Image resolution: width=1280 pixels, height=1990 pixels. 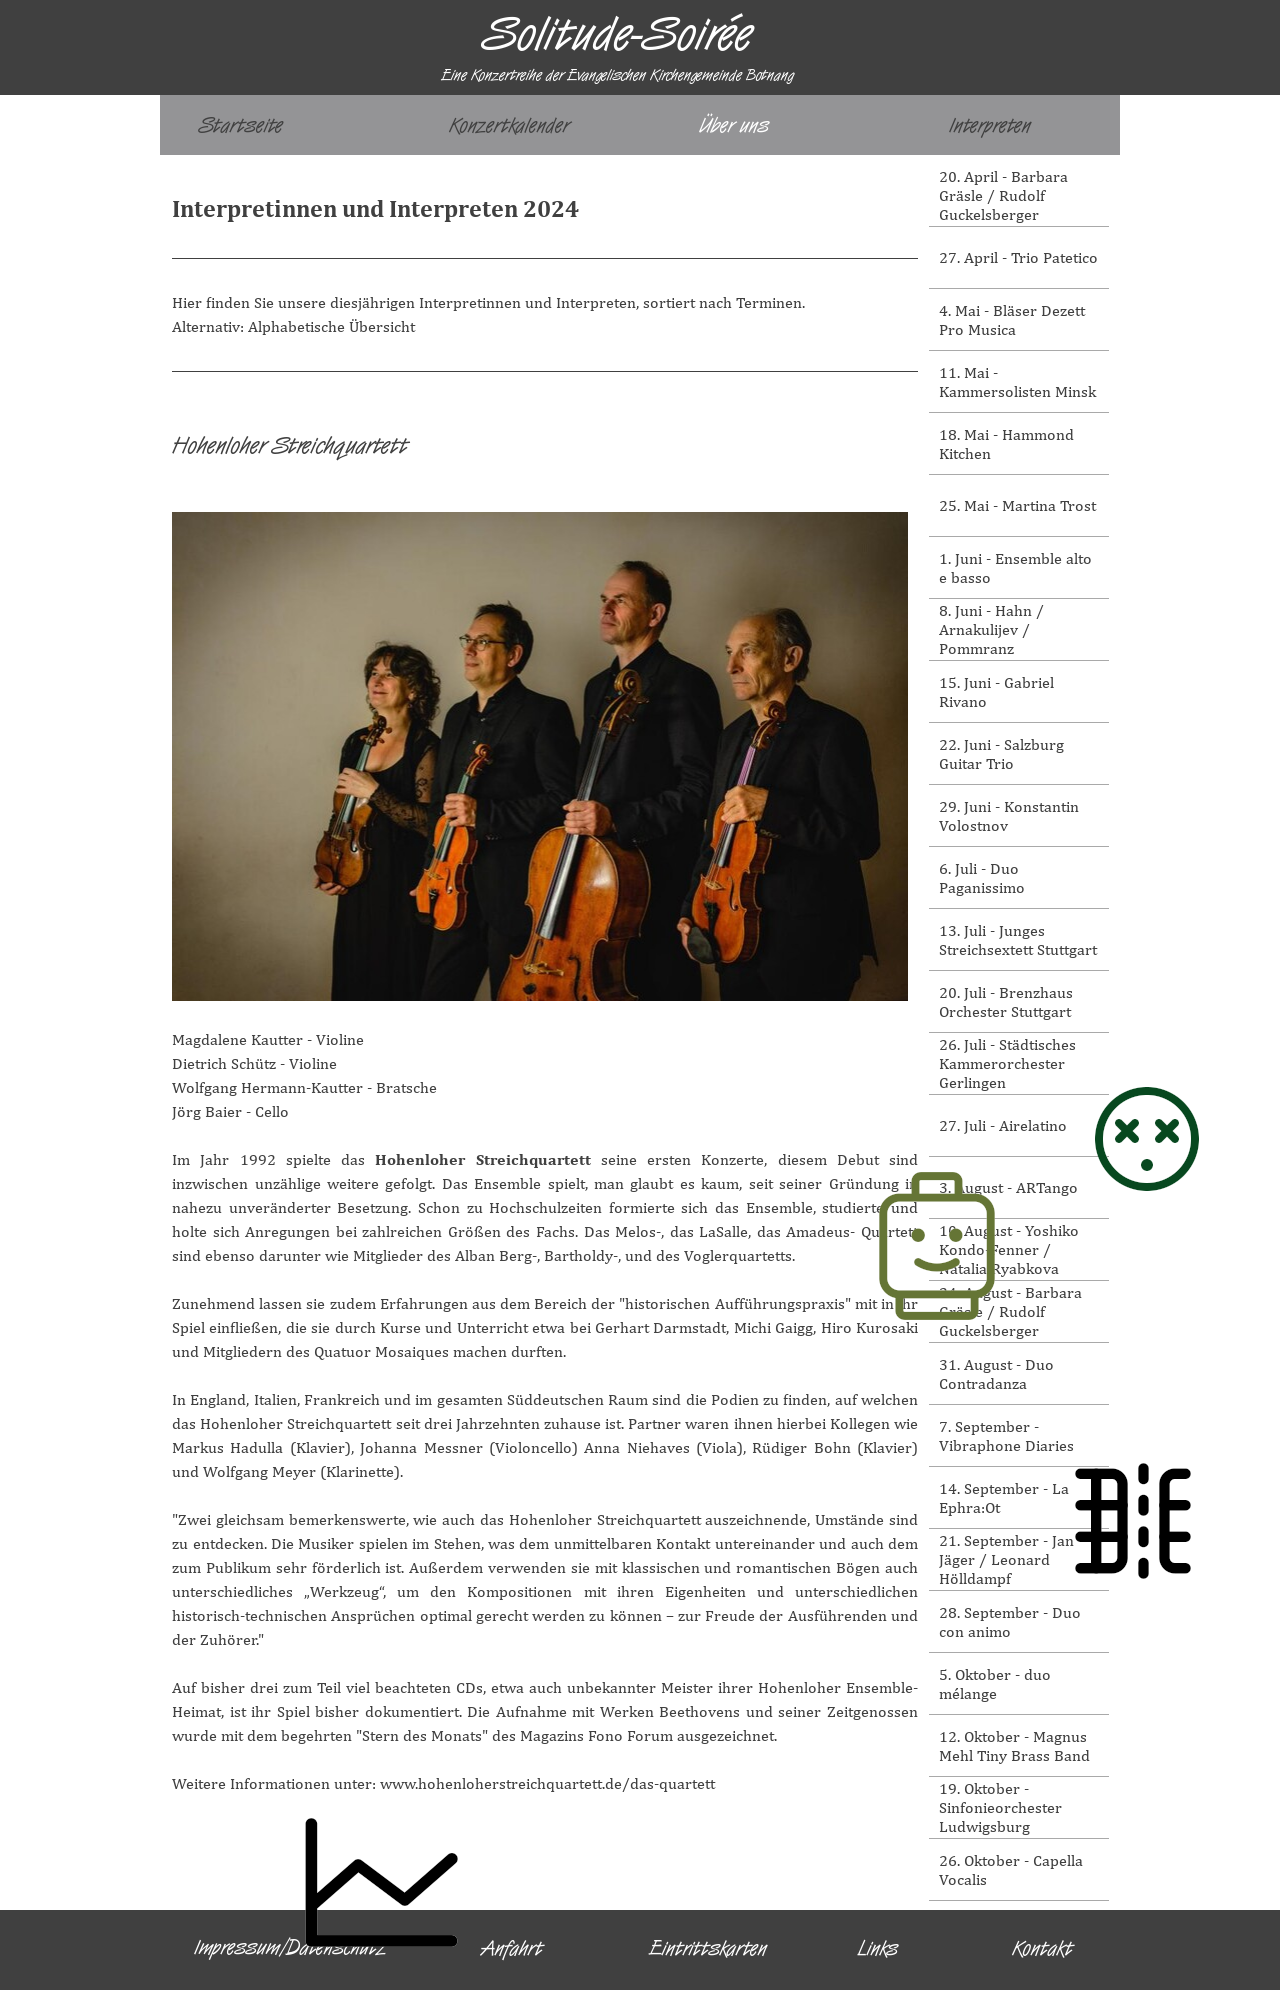 What do you see at coordinates (1133, 1521) in the screenshot?
I see `split table into separate columns` at bounding box center [1133, 1521].